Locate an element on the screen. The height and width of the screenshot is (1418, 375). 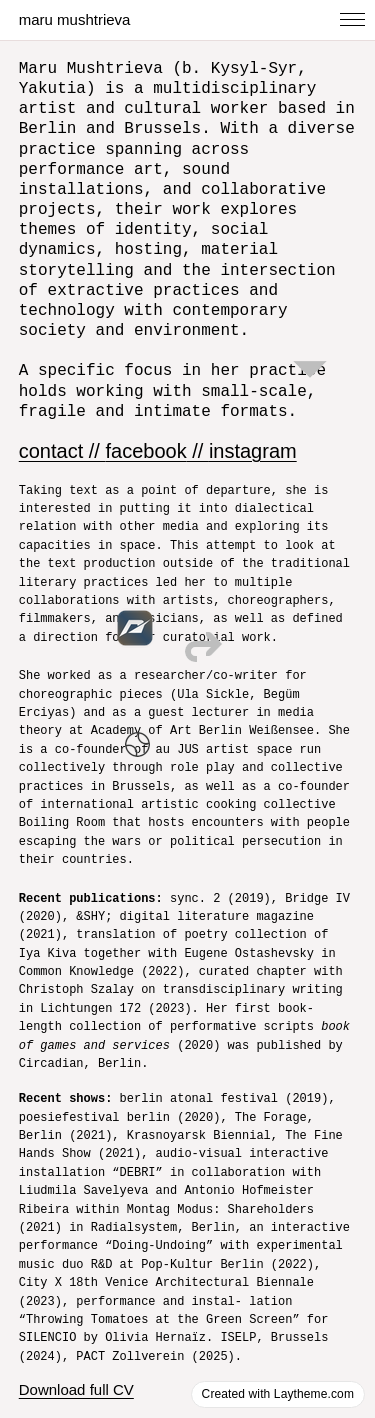
access sports and activities emoji category is located at coordinates (137, 744).